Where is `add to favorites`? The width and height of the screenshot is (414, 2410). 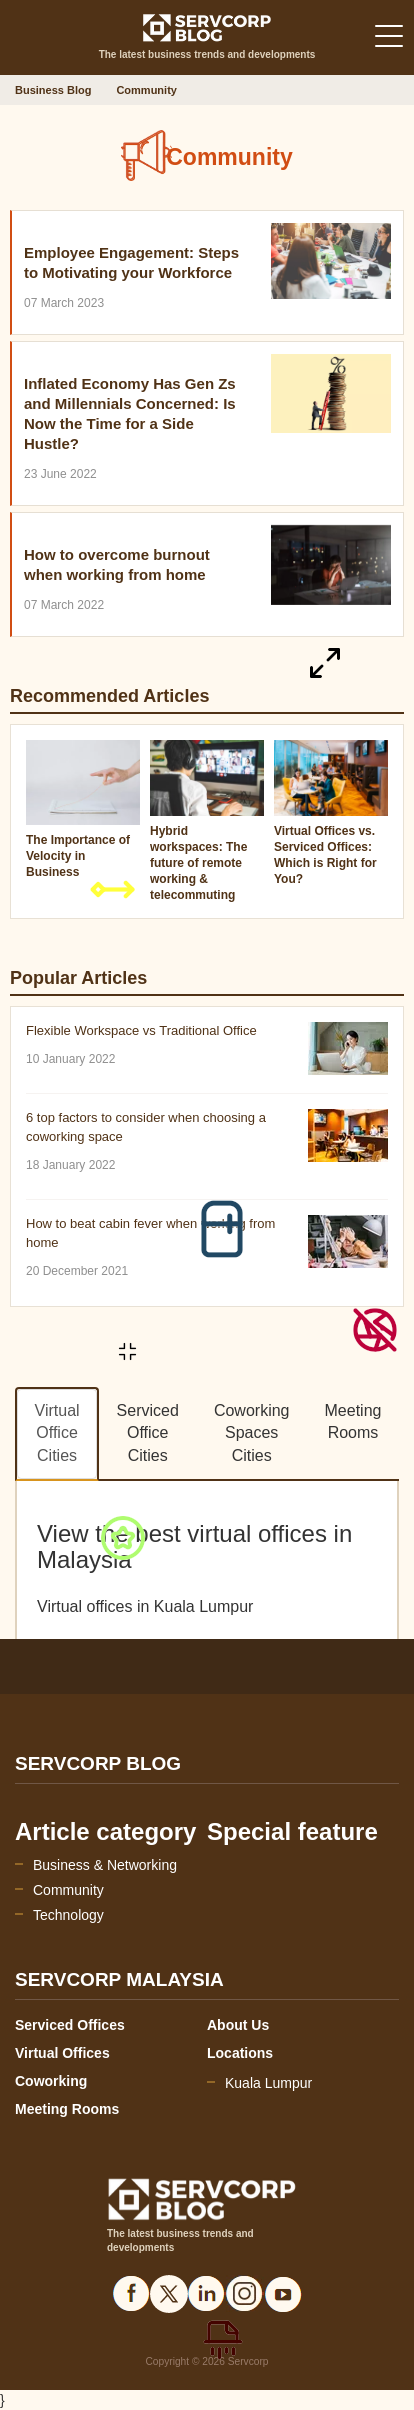 add to favorites is located at coordinates (123, 1538).